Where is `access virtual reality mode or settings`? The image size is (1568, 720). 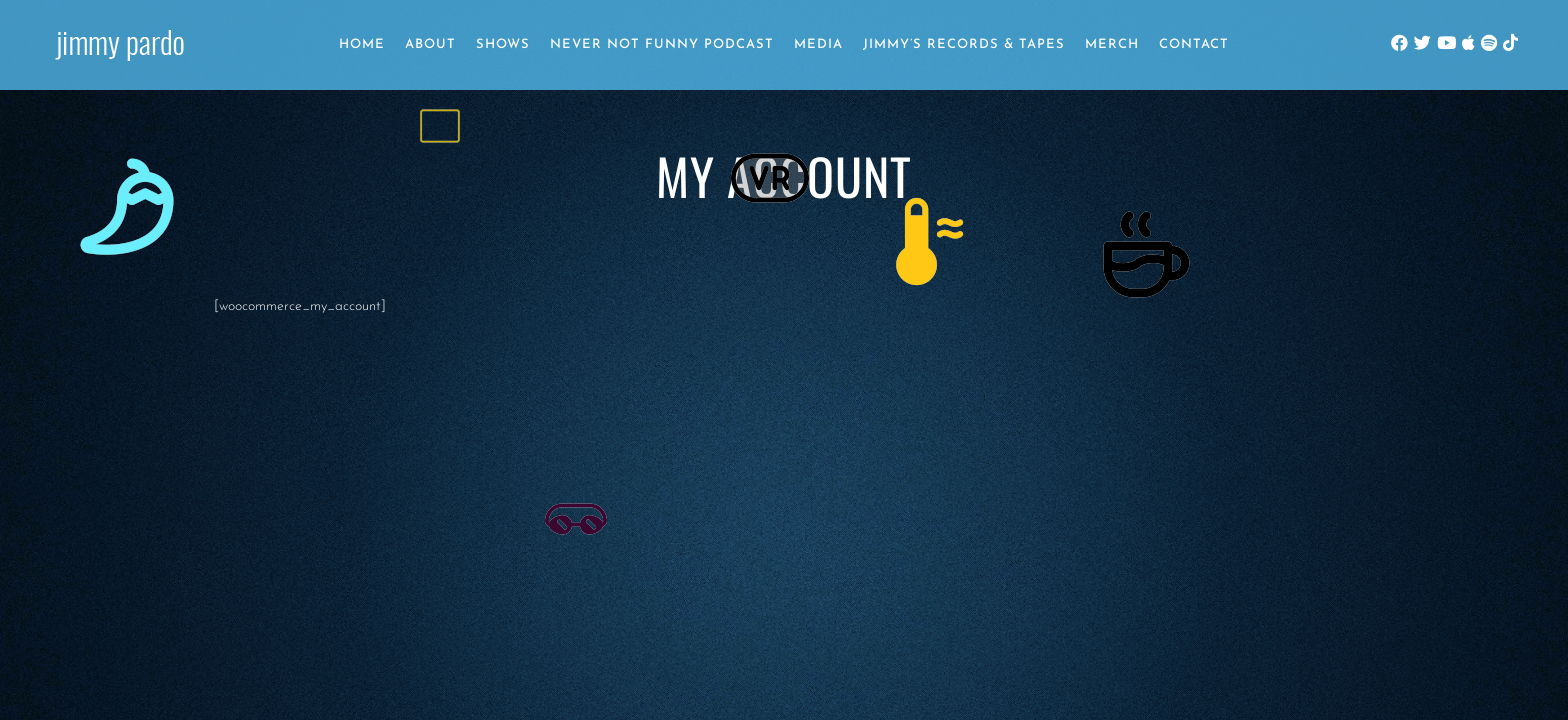
access virtual reality mode or settings is located at coordinates (770, 178).